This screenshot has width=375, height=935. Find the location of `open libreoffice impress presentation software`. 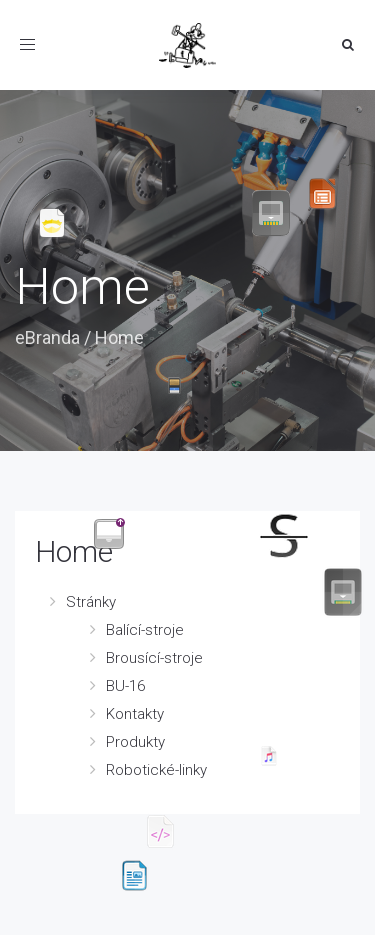

open libreoffice impress presentation software is located at coordinates (322, 193).